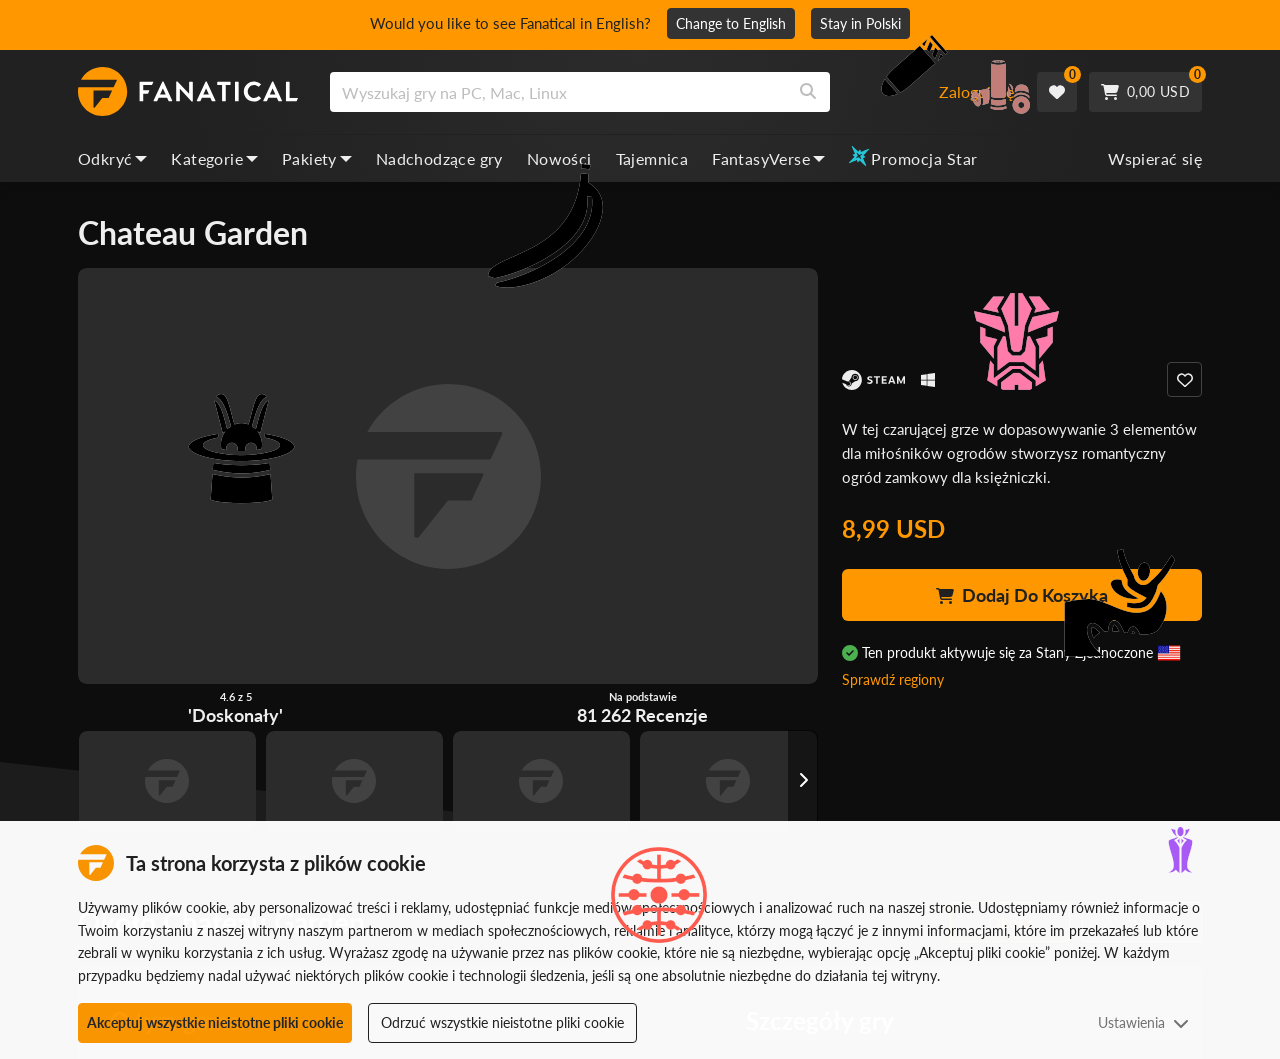  Describe the element at coordinates (659, 895) in the screenshot. I see `access cage or enclosure settings in a game` at that location.